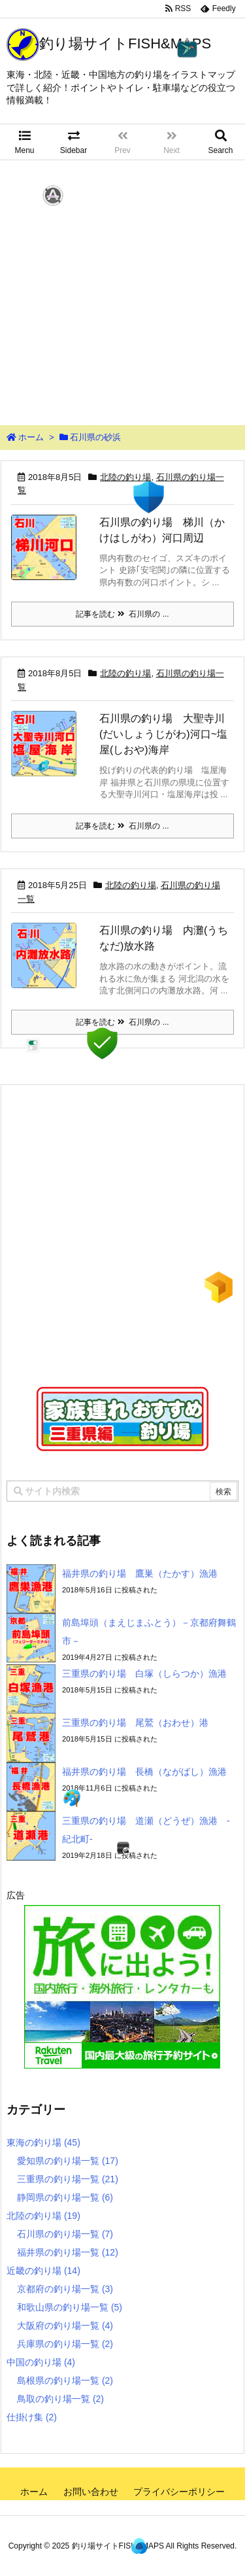 Image resolution: width=245 pixels, height=2576 pixels. What do you see at coordinates (43, 765) in the screenshot?
I see `open visualblend application` at bounding box center [43, 765].